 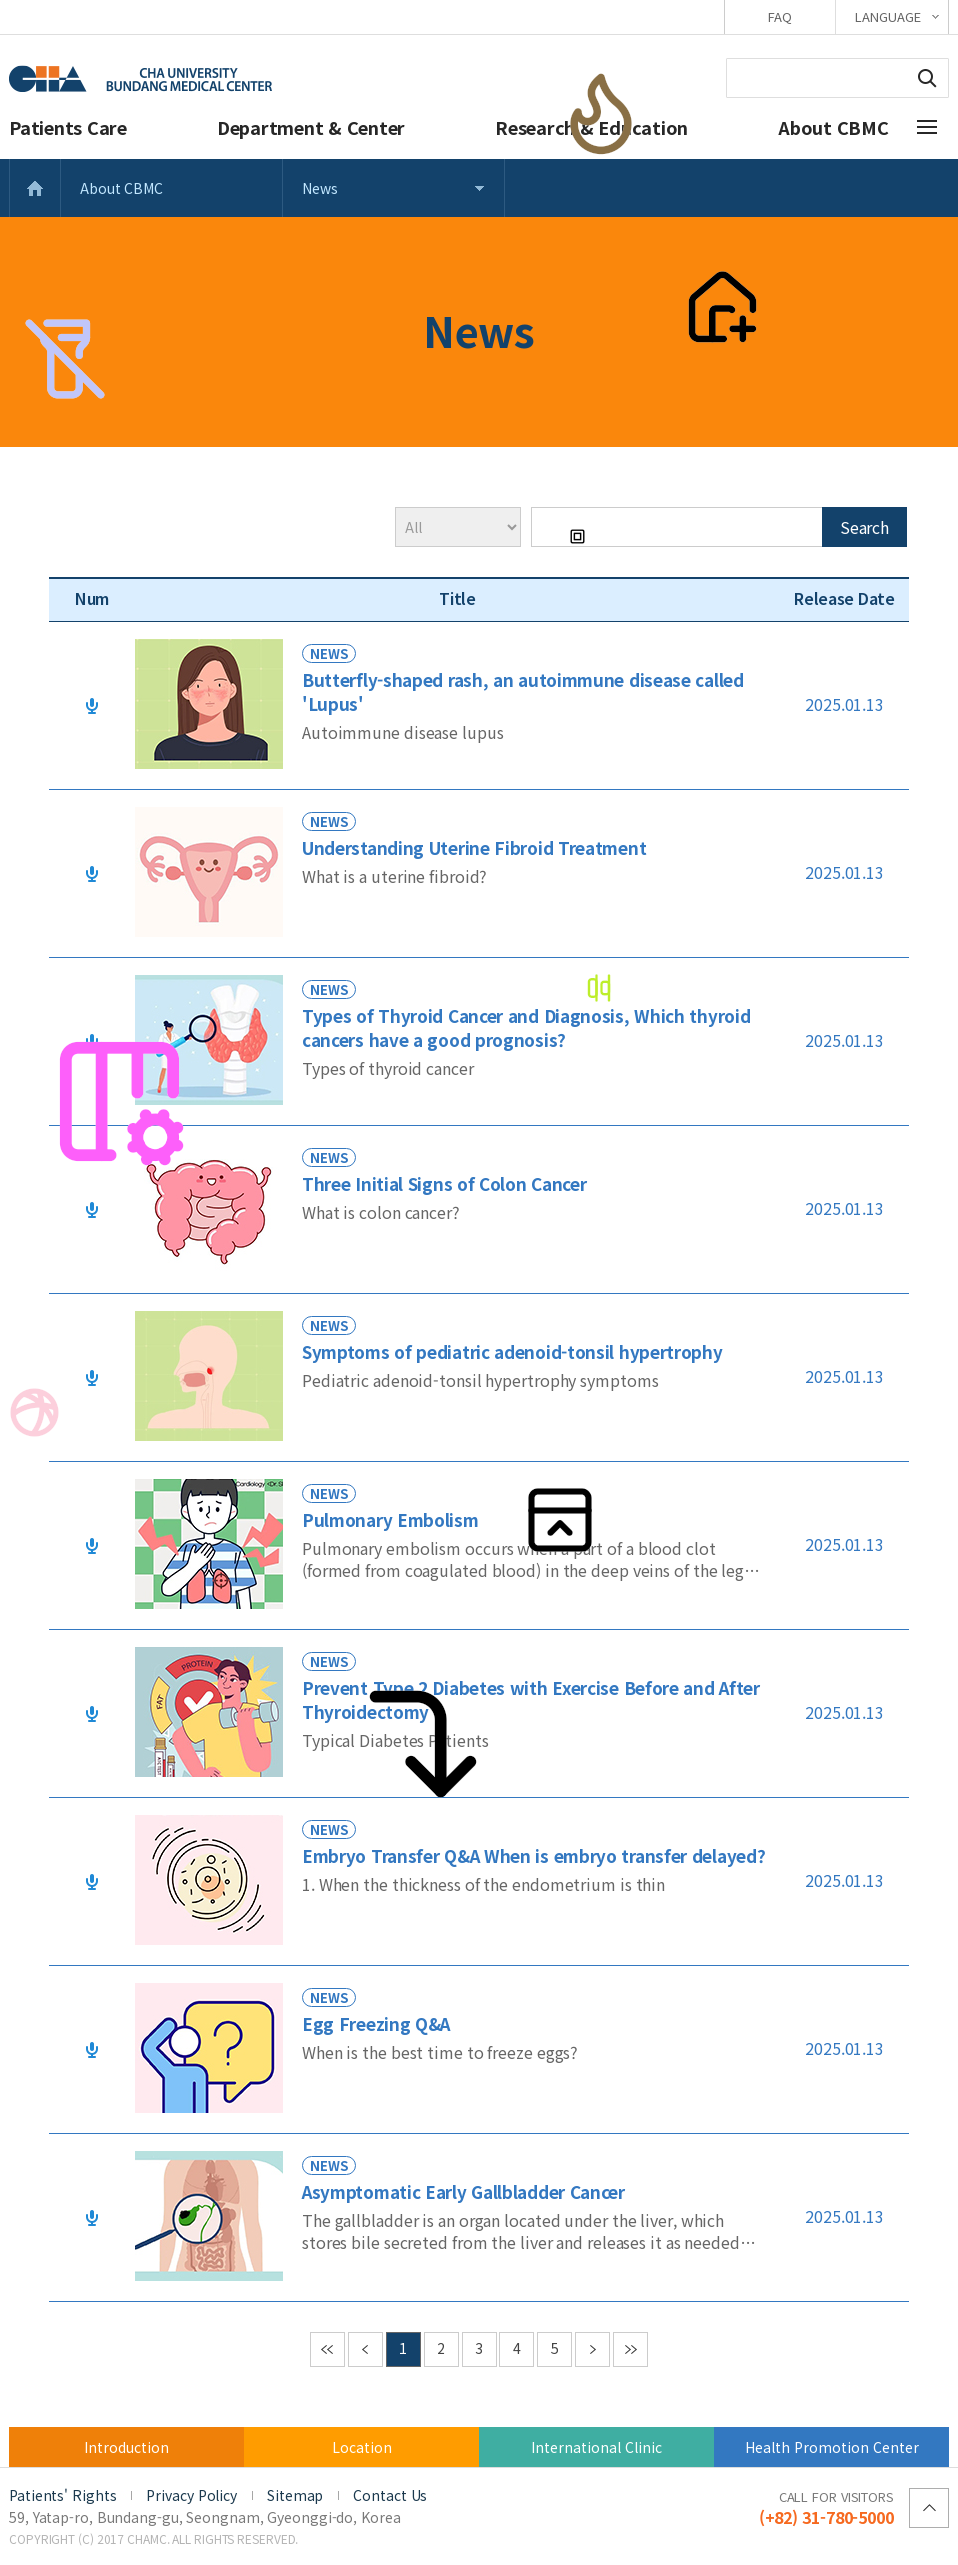 I want to click on add a new home or property, so click(x=722, y=308).